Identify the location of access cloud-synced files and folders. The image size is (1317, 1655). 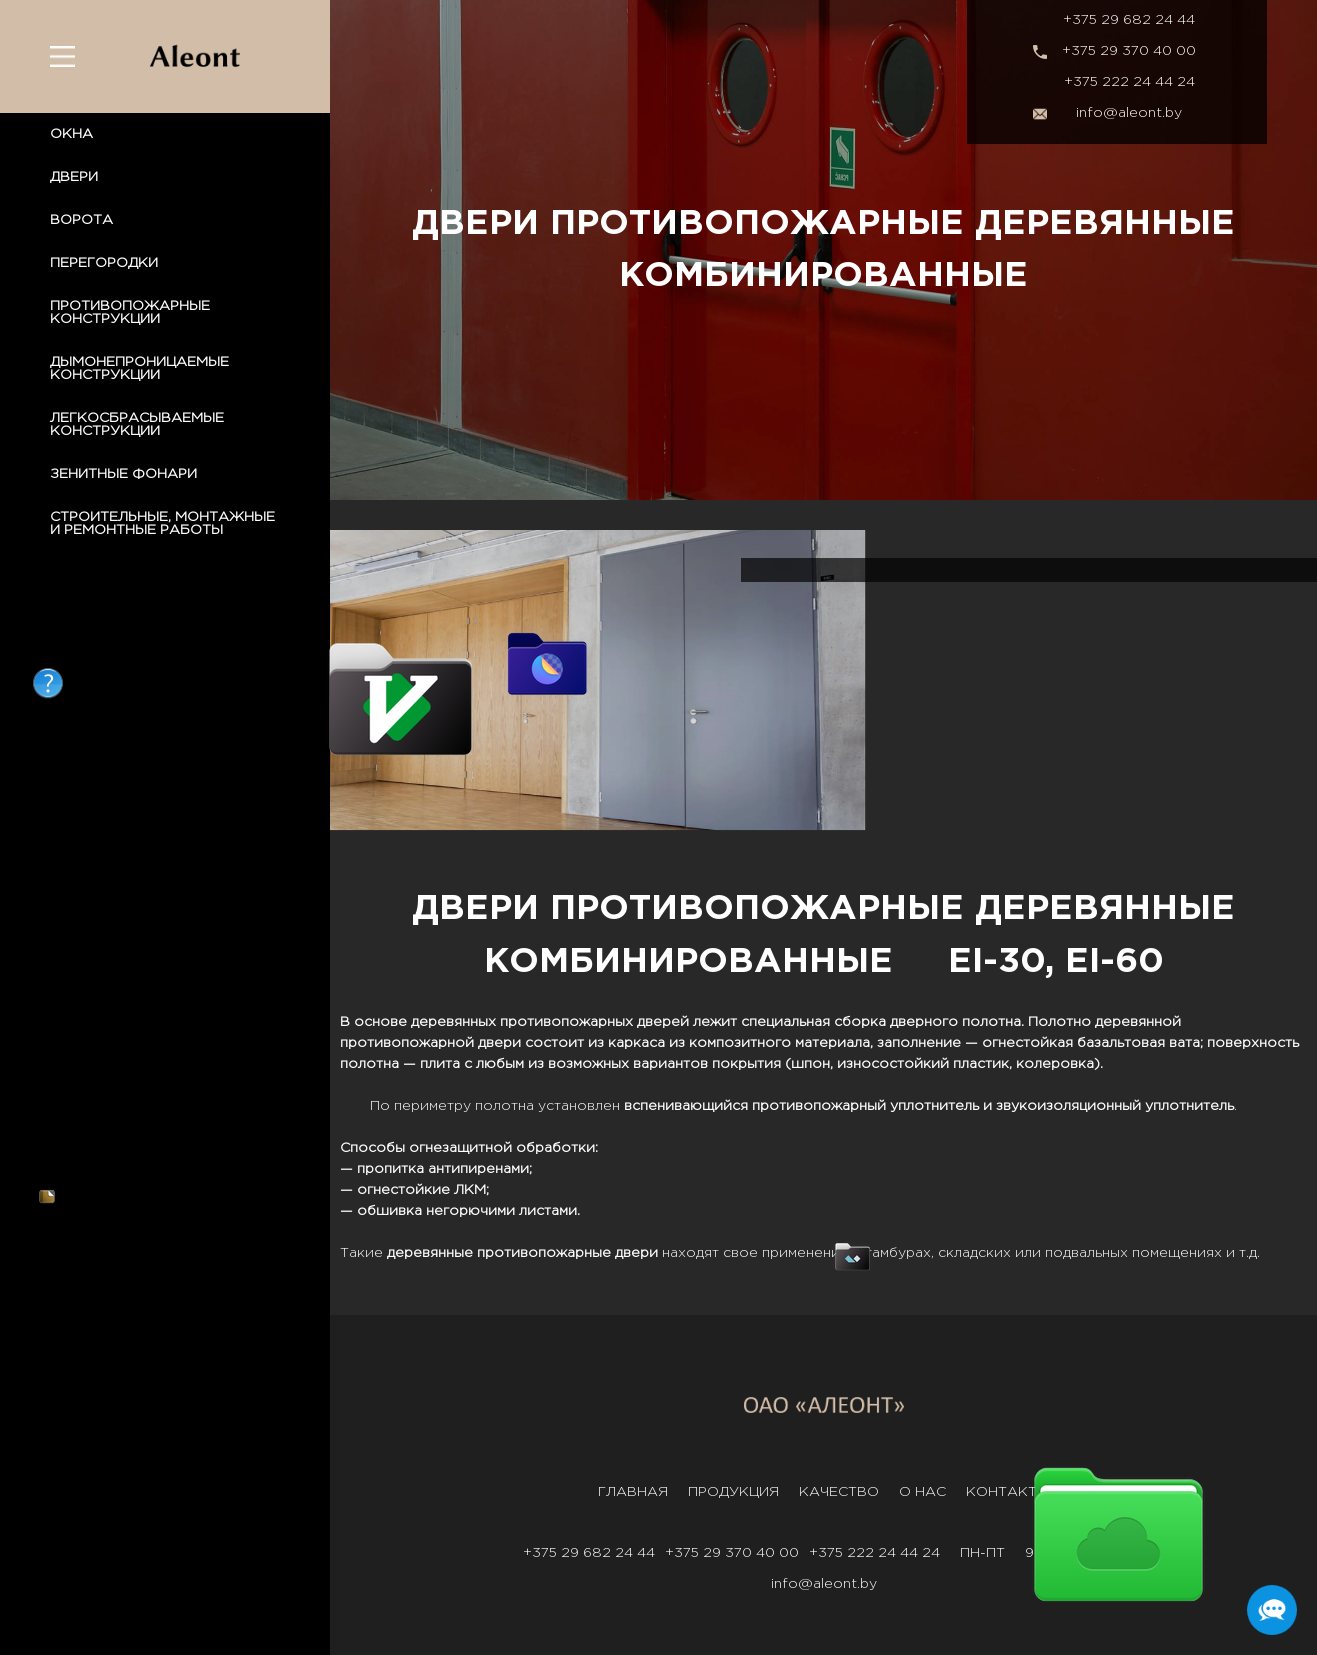
(1118, 1534).